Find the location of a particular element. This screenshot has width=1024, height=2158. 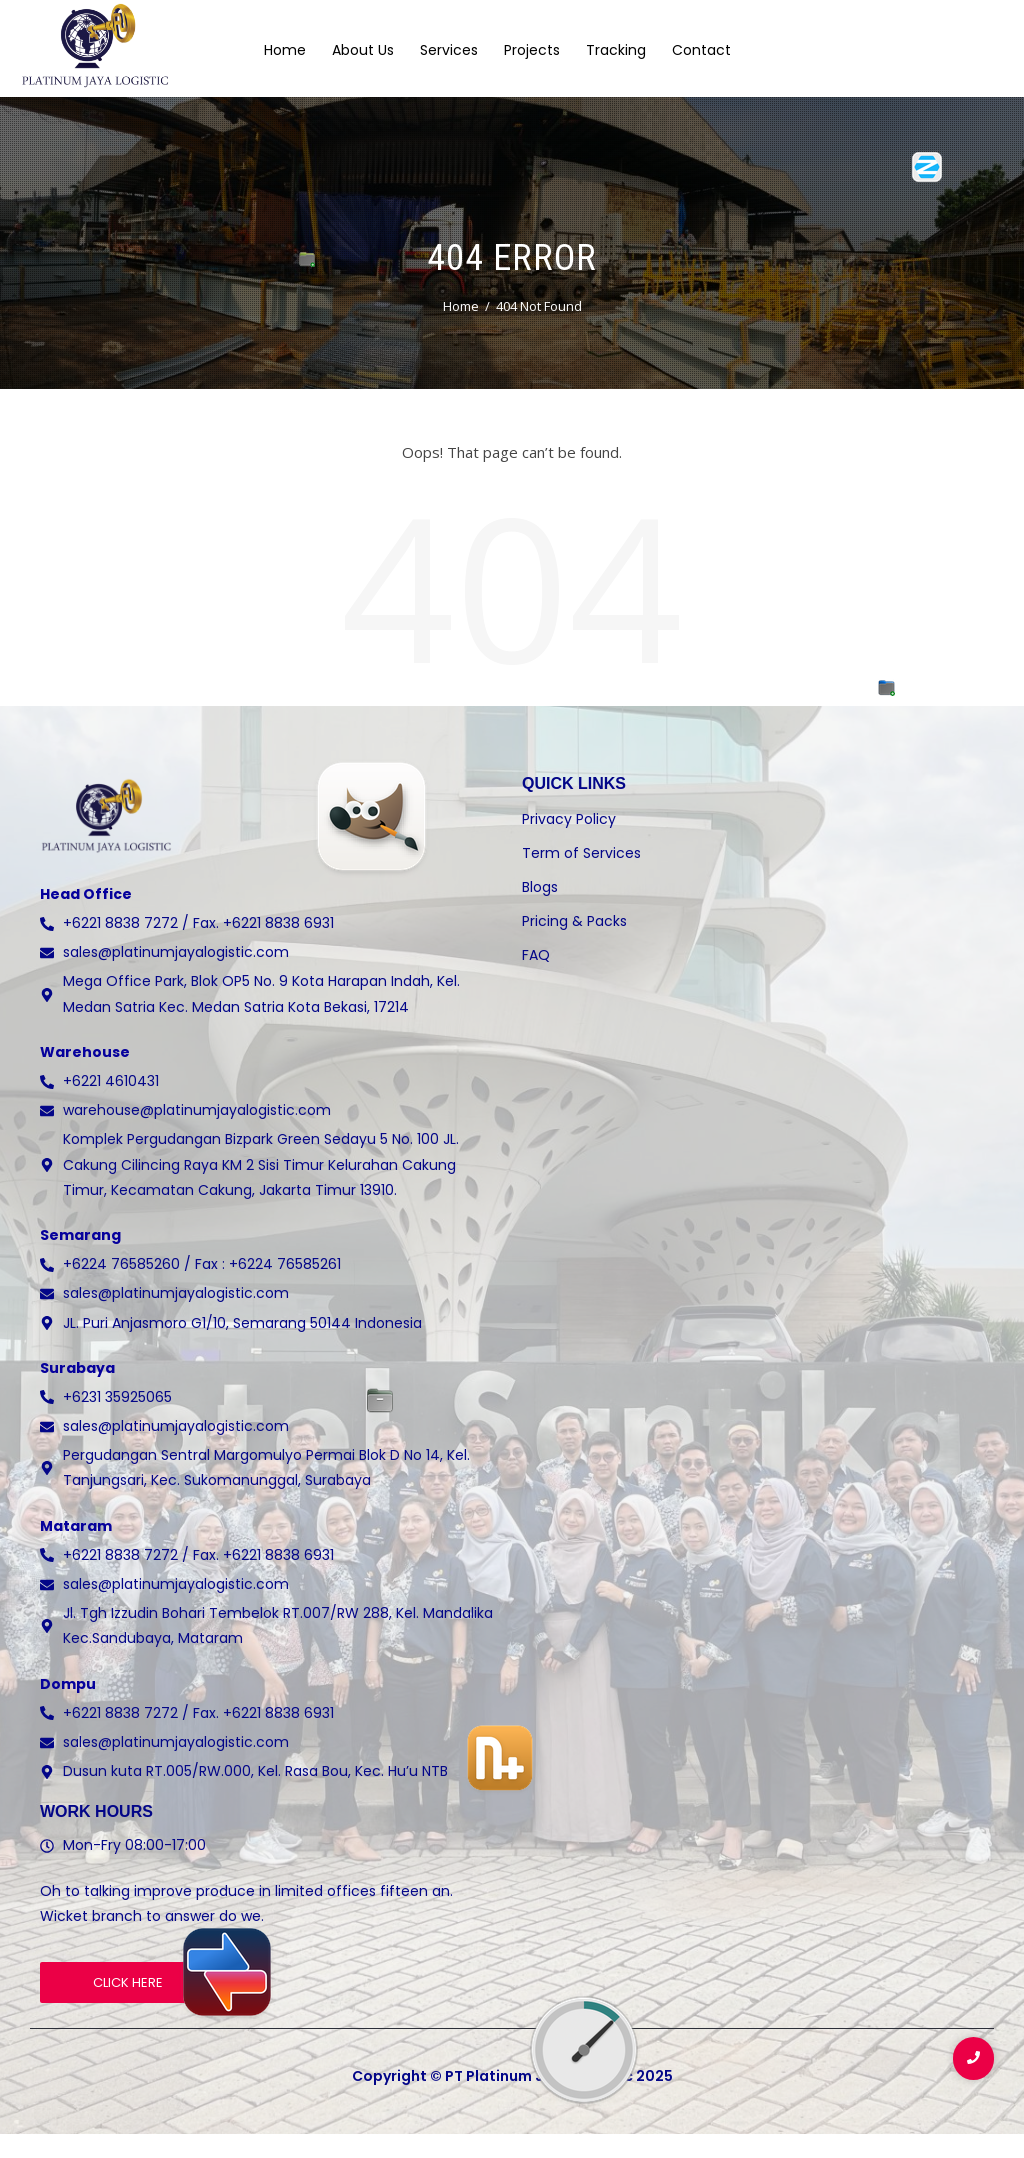

create a new folder is located at coordinates (886, 687).